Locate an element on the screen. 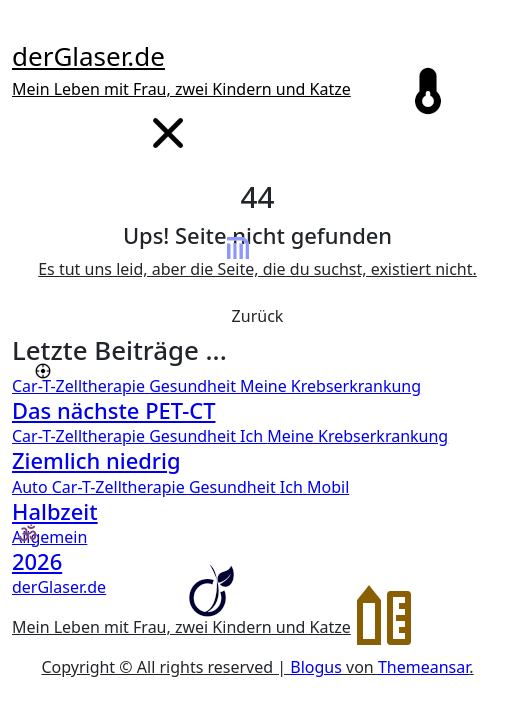 The height and width of the screenshot is (720, 515). access design tools is located at coordinates (384, 615).